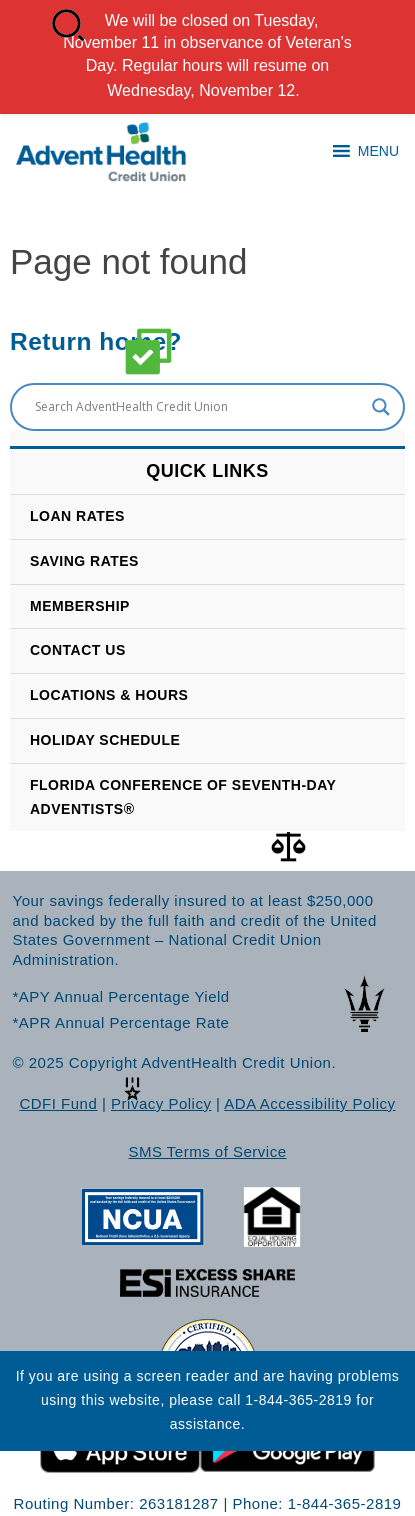 The image size is (415, 1516). I want to click on view achievements or awards, so click(132, 1088).